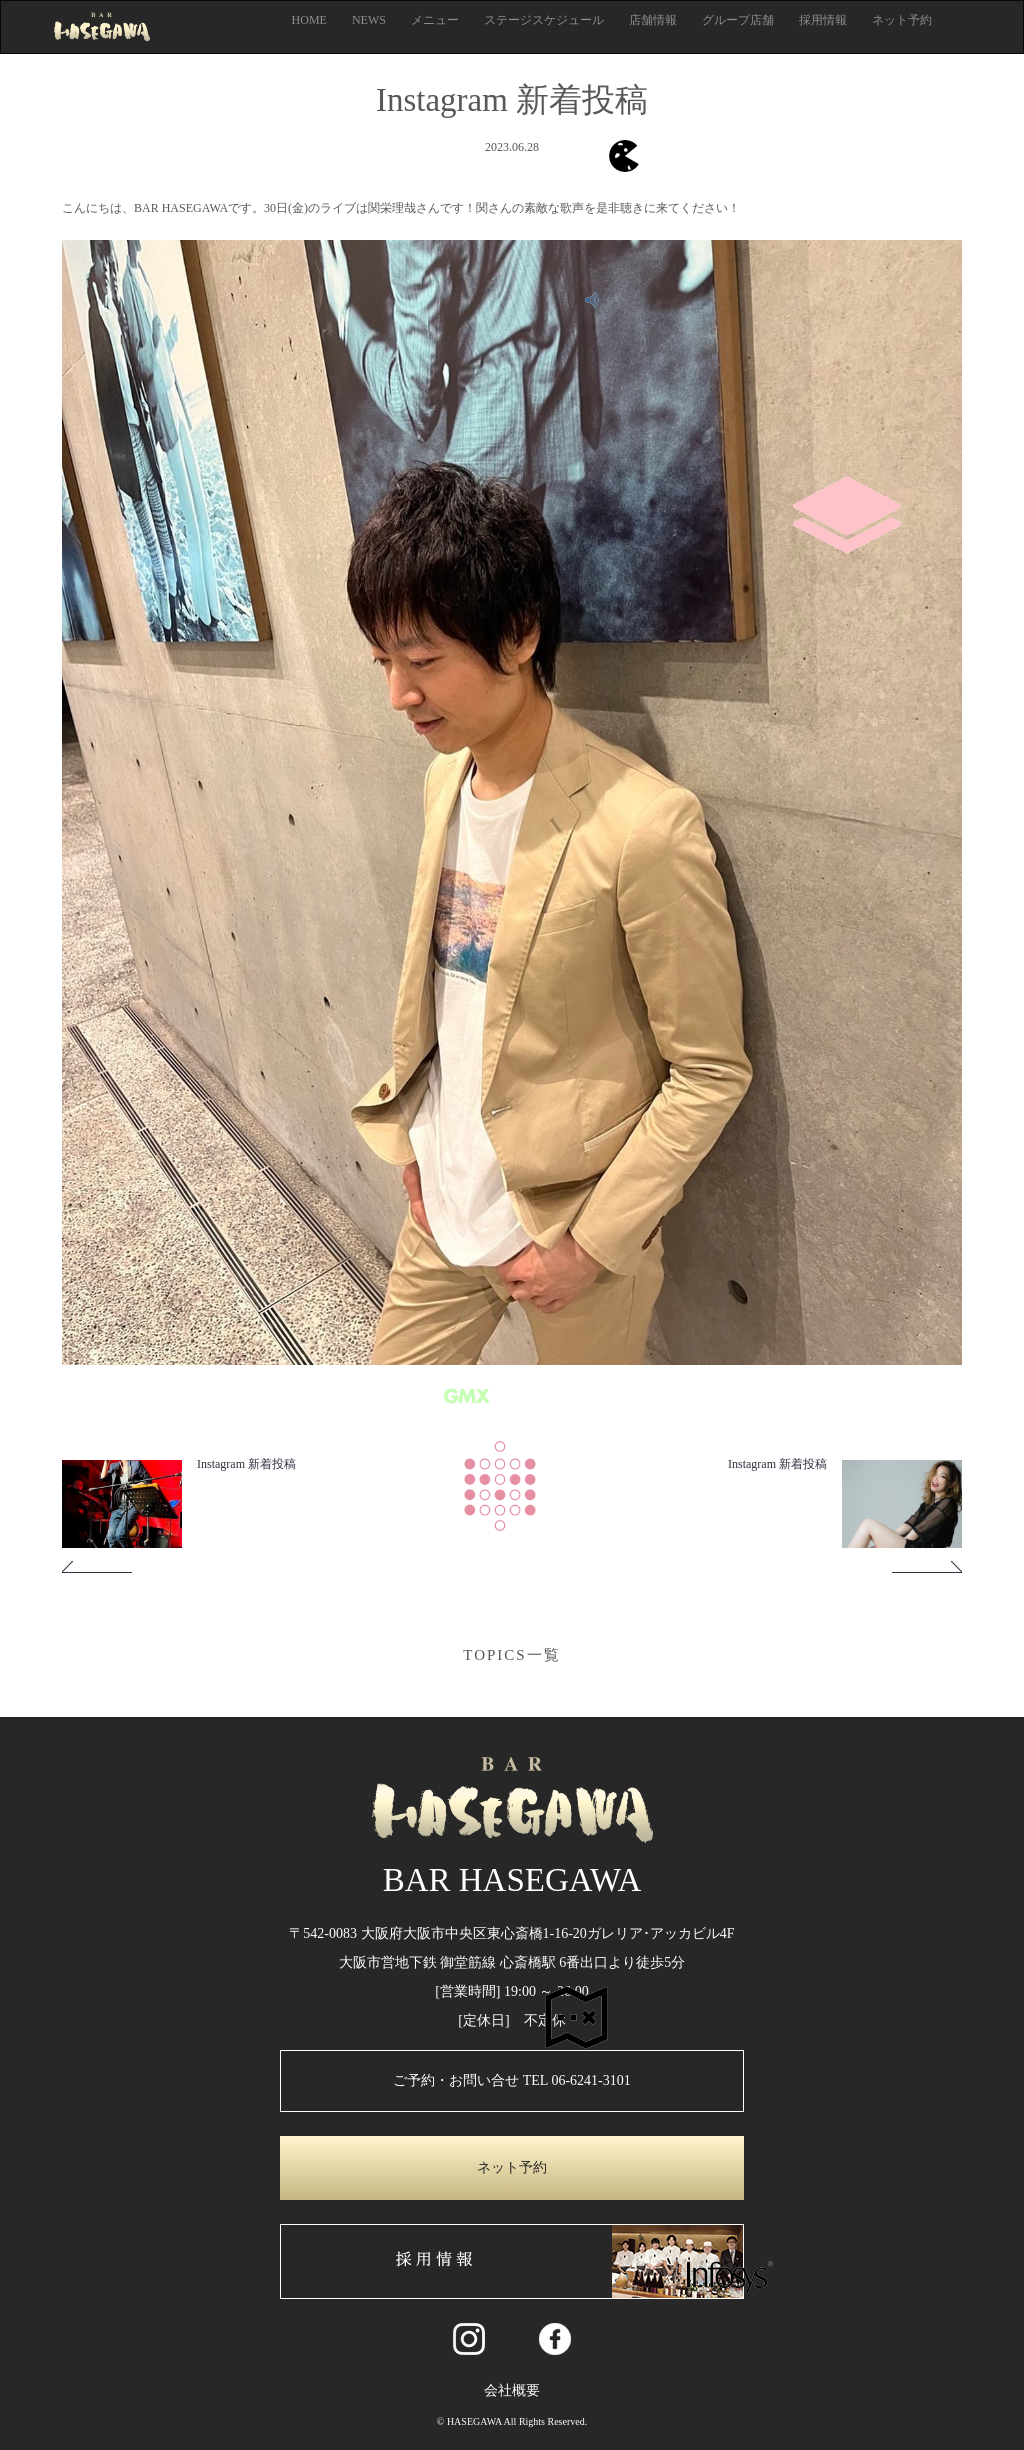 Image resolution: width=1024 pixels, height=2450 pixels. Describe the element at coordinates (467, 1396) in the screenshot. I see `open GMX email service` at that location.